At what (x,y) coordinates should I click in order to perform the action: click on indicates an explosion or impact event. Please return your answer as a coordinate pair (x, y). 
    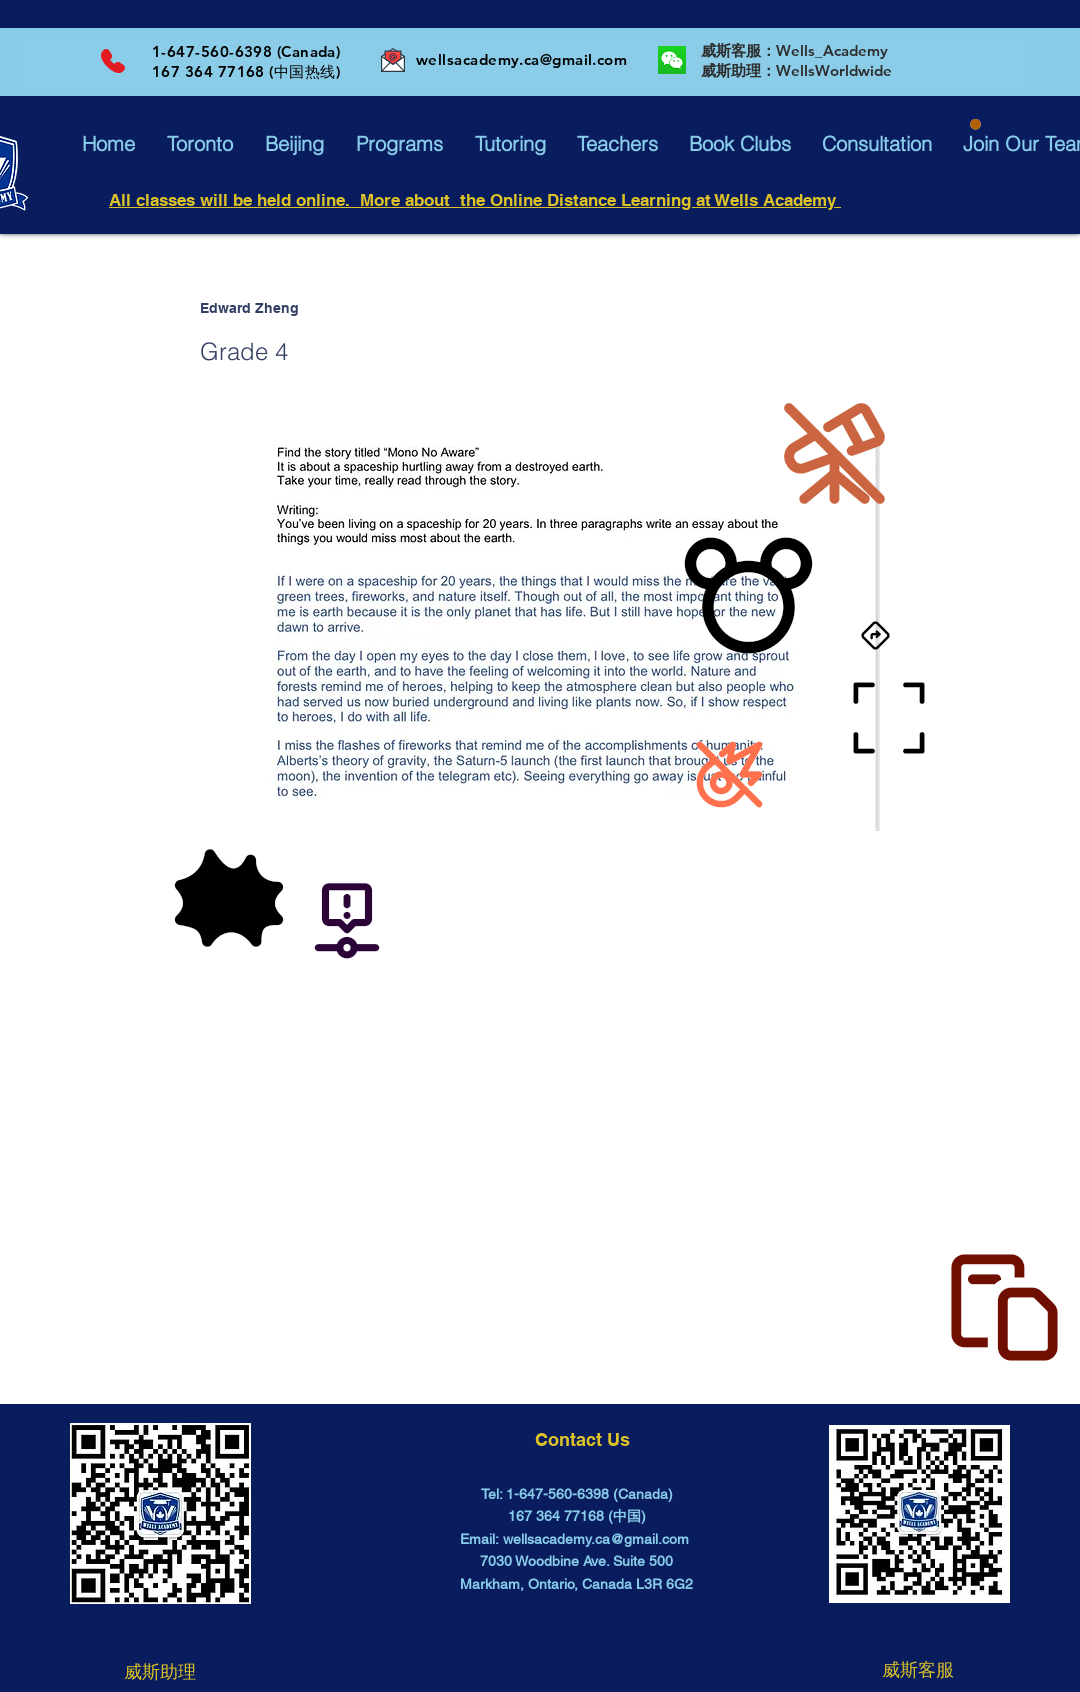
    Looking at the image, I should click on (229, 898).